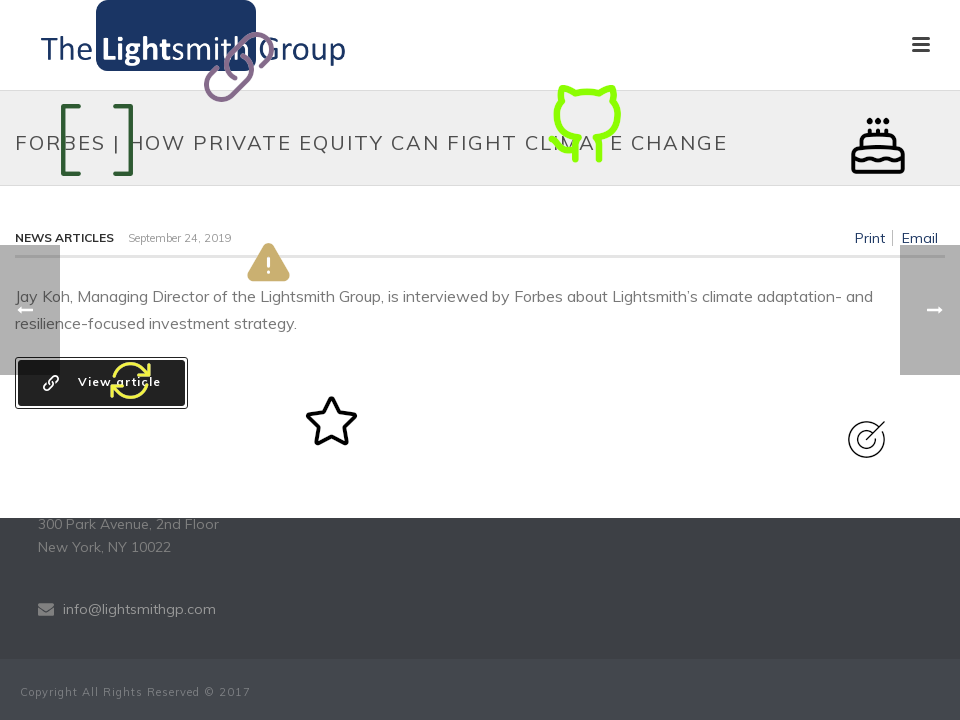  Describe the element at coordinates (585, 125) in the screenshot. I see `view project on GitHub` at that location.